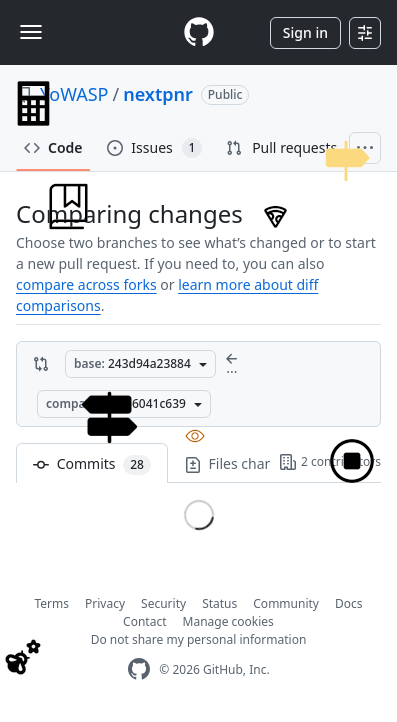 This screenshot has width=397, height=722. I want to click on view or preview content, so click(195, 436).